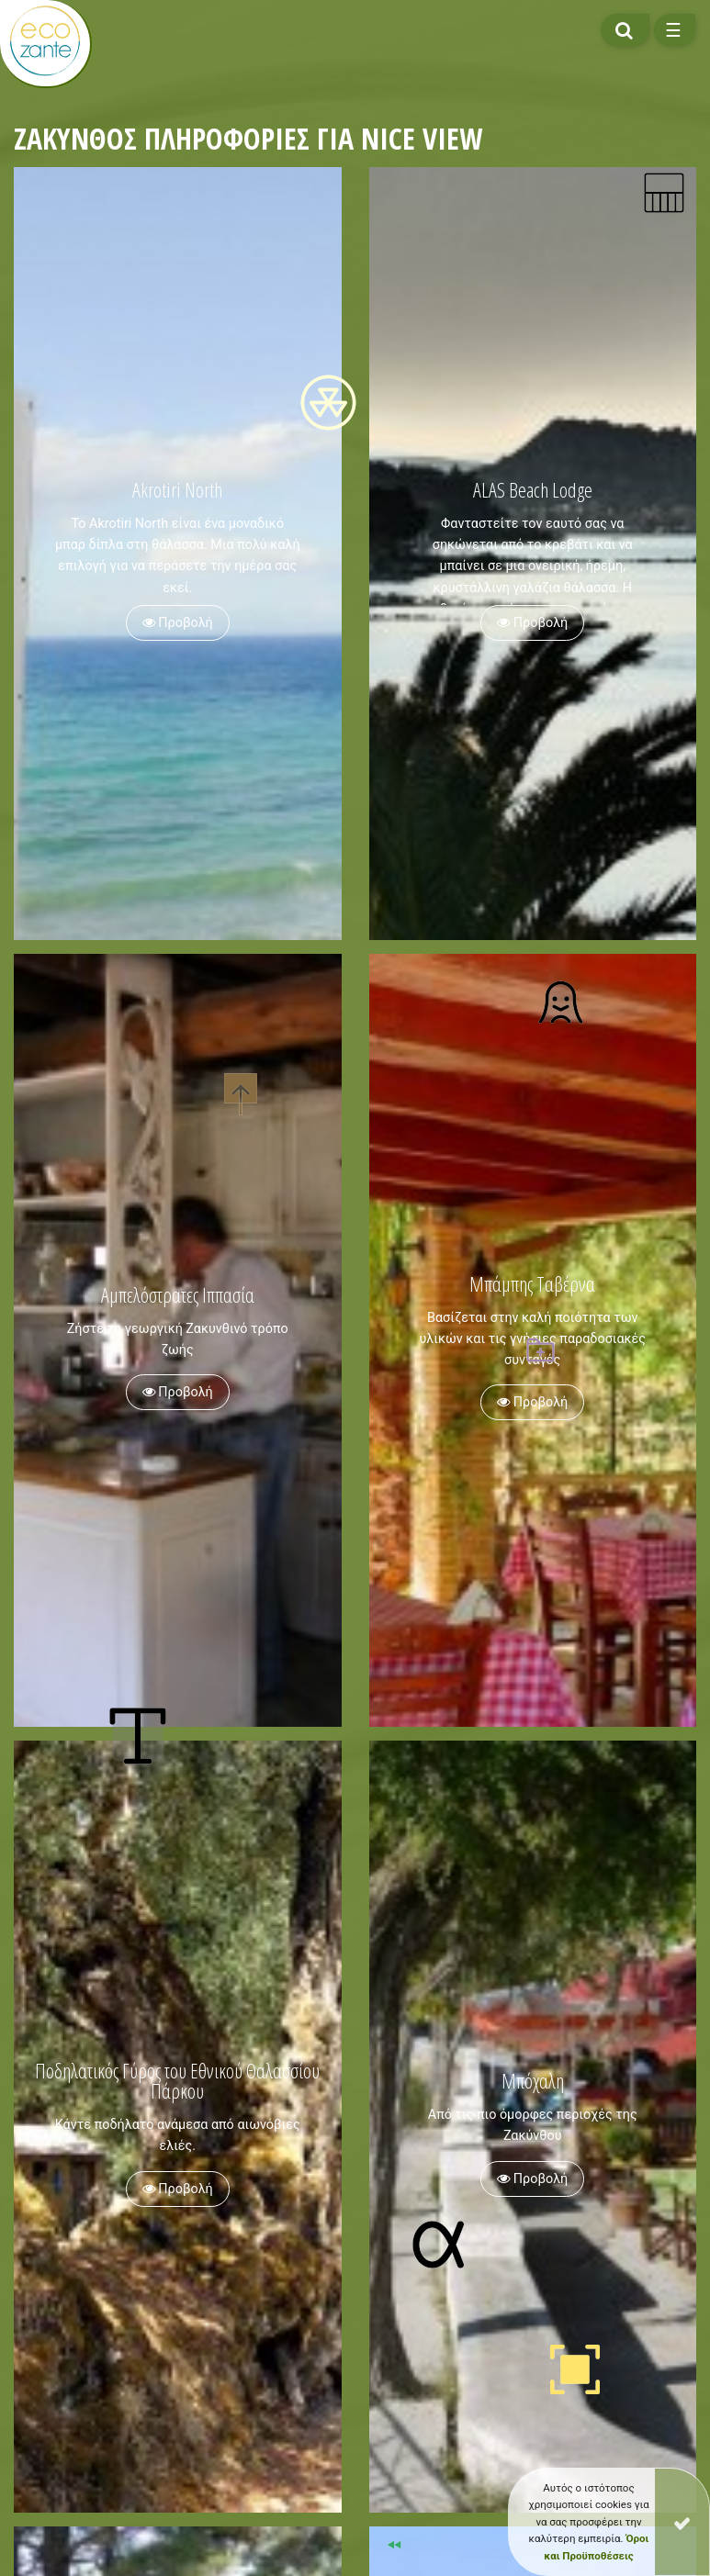 The width and height of the screenshot is (710, 2576). I want to click on skip to previous track, so click(394, 2545).